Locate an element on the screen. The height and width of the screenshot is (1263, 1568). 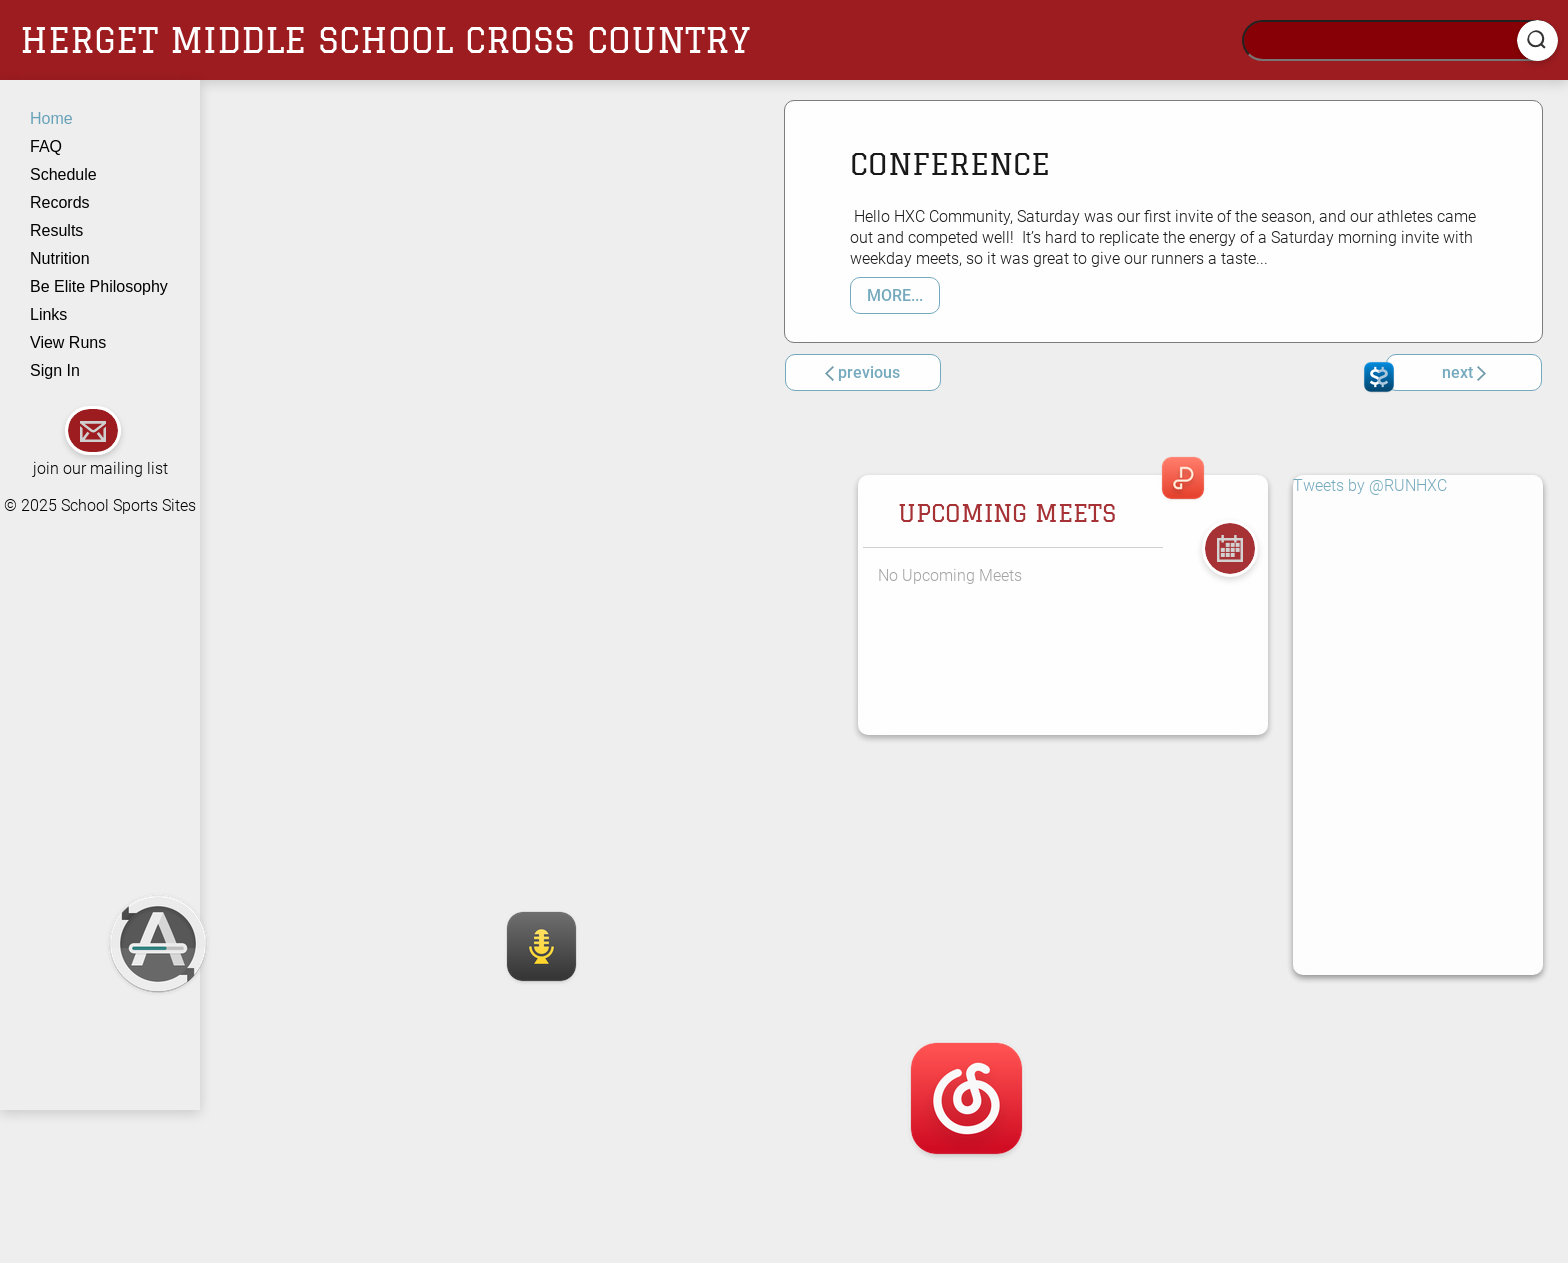
open netease cloud music app is located at coordinates (966, 1098).